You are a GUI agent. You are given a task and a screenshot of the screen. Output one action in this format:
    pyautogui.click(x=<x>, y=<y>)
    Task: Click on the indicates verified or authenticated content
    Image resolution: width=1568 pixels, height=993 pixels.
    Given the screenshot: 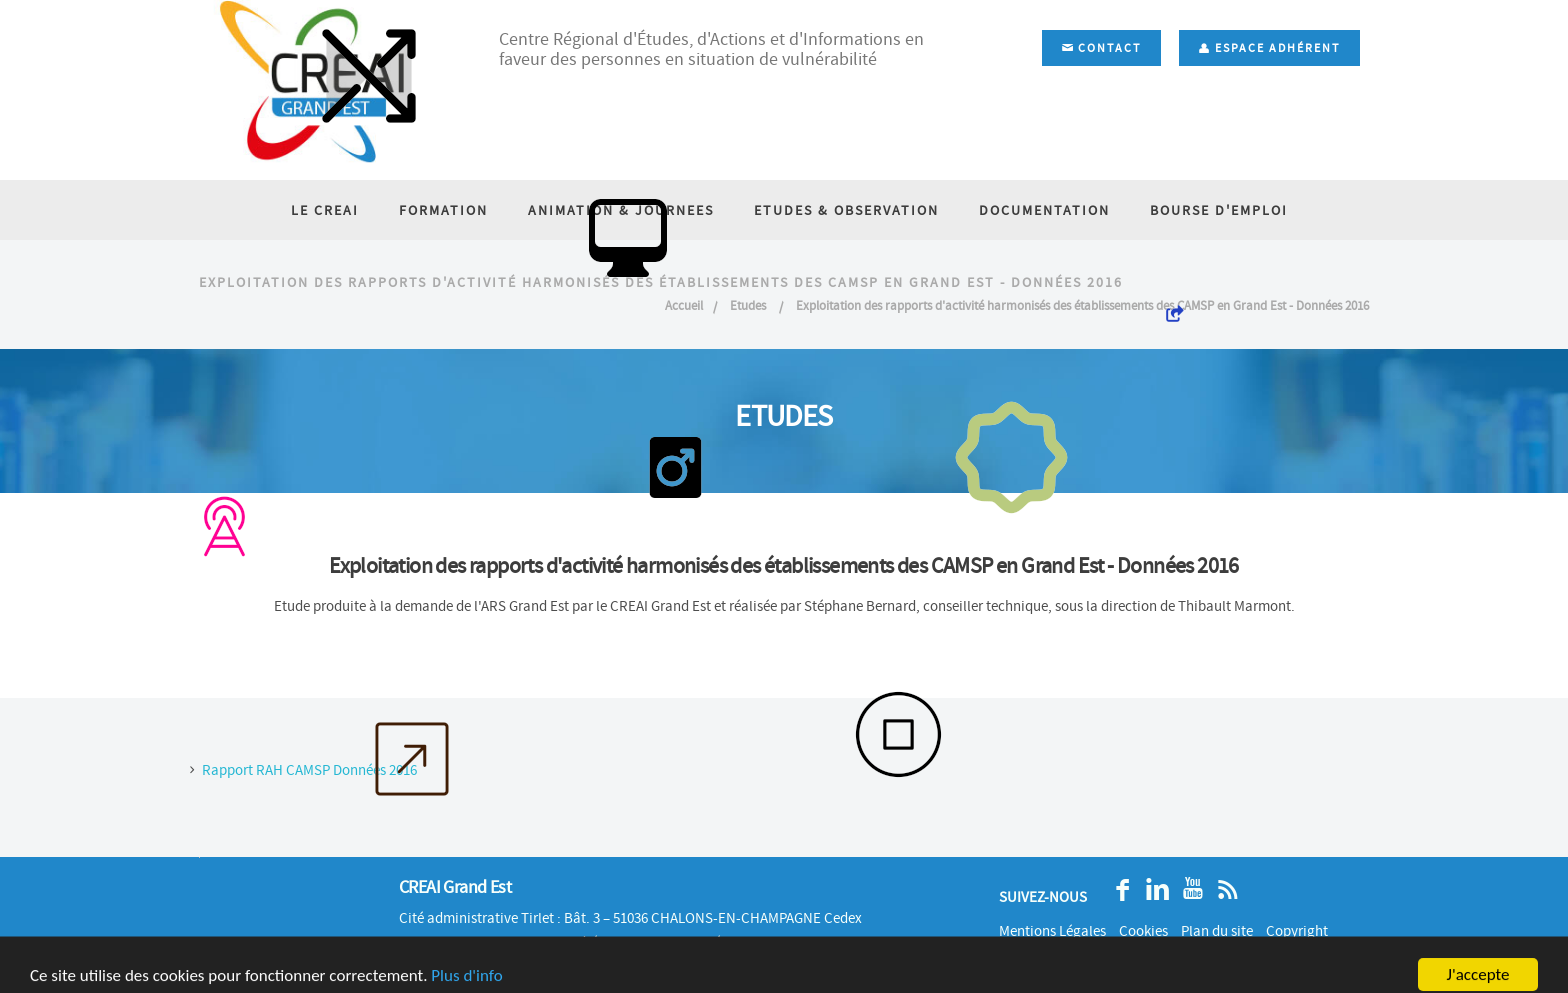 What is the action you would take?
    pyautogui.click(x=1011, y=457)
    